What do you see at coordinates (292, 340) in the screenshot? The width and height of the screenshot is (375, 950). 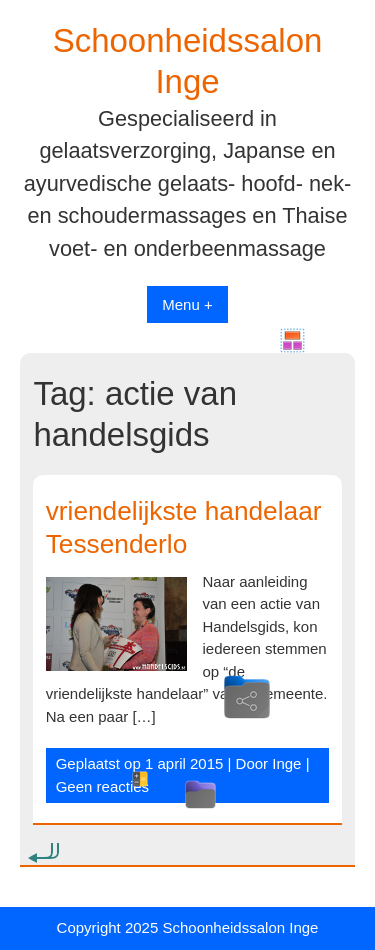 I see `select all items in the current view` at bounding box center [292, 340].